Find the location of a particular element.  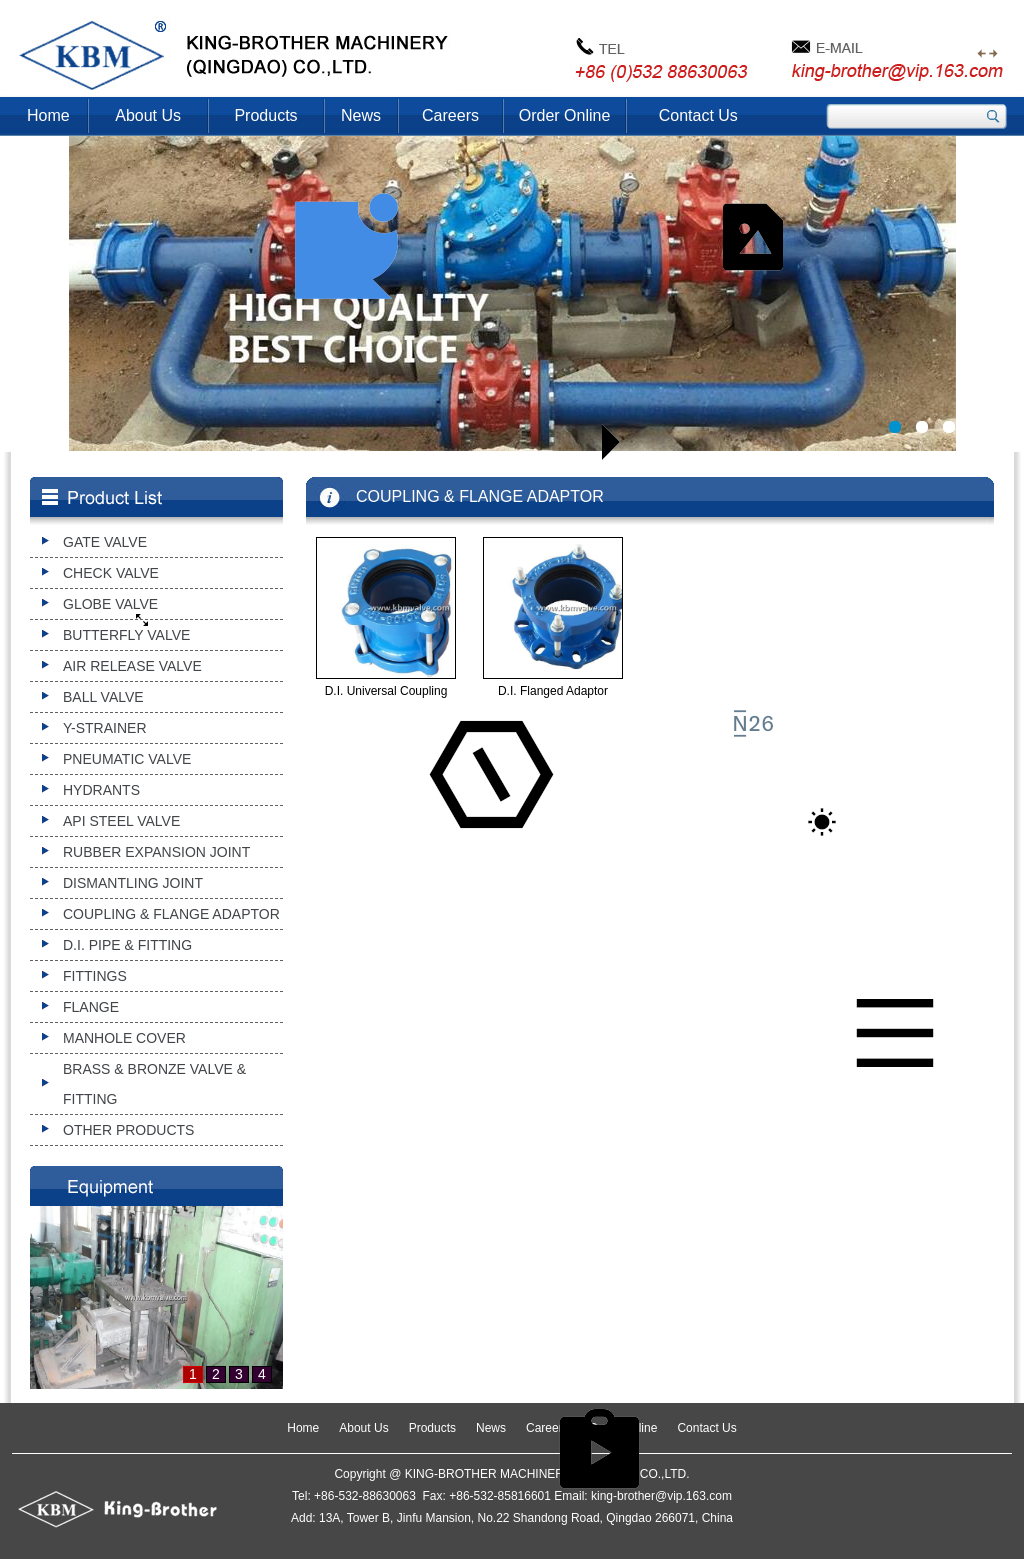

view image file is located at coordinates (753, 237).